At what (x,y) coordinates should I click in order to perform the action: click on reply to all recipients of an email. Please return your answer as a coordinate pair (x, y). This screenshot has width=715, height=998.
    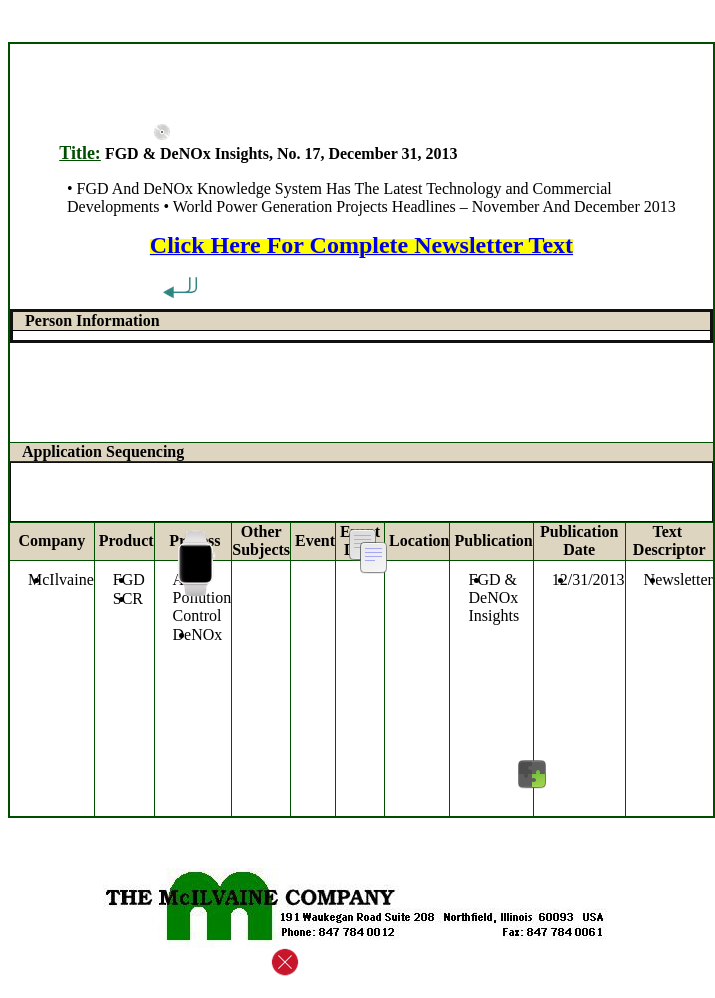
    Looking at the image, I should click on (179, 287).